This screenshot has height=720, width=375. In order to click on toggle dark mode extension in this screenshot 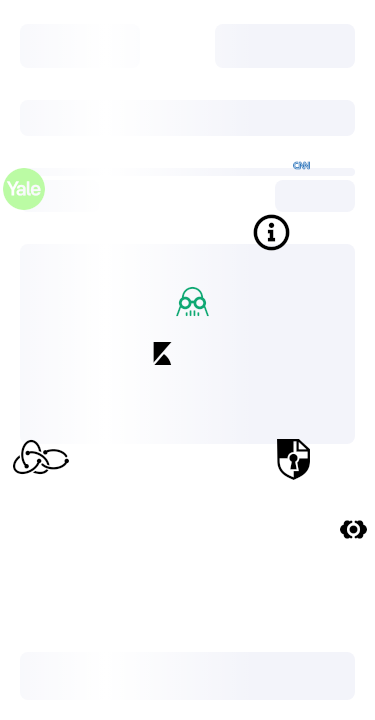, I will do `click(192, 301)`.